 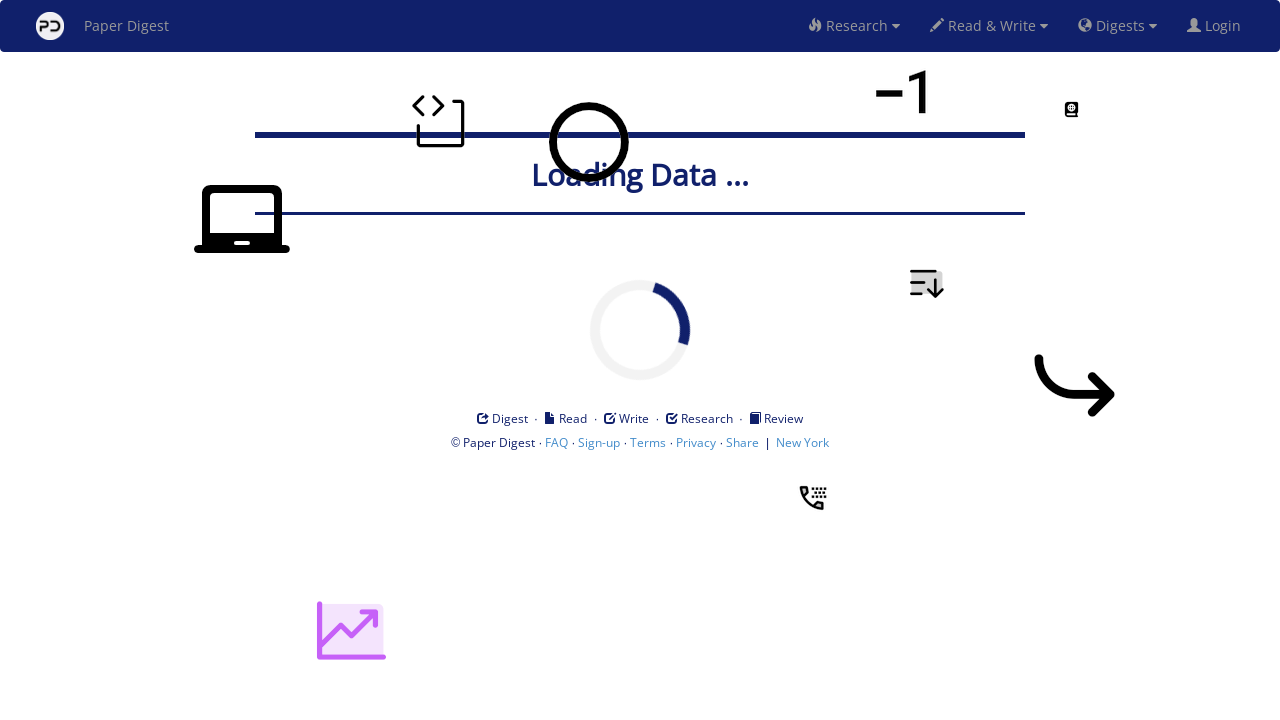 What do you see at coordinates (813, 498) in the screenshot?
I see `access TTY/TDD accessibility calling features` at bounding box center [813, 498].